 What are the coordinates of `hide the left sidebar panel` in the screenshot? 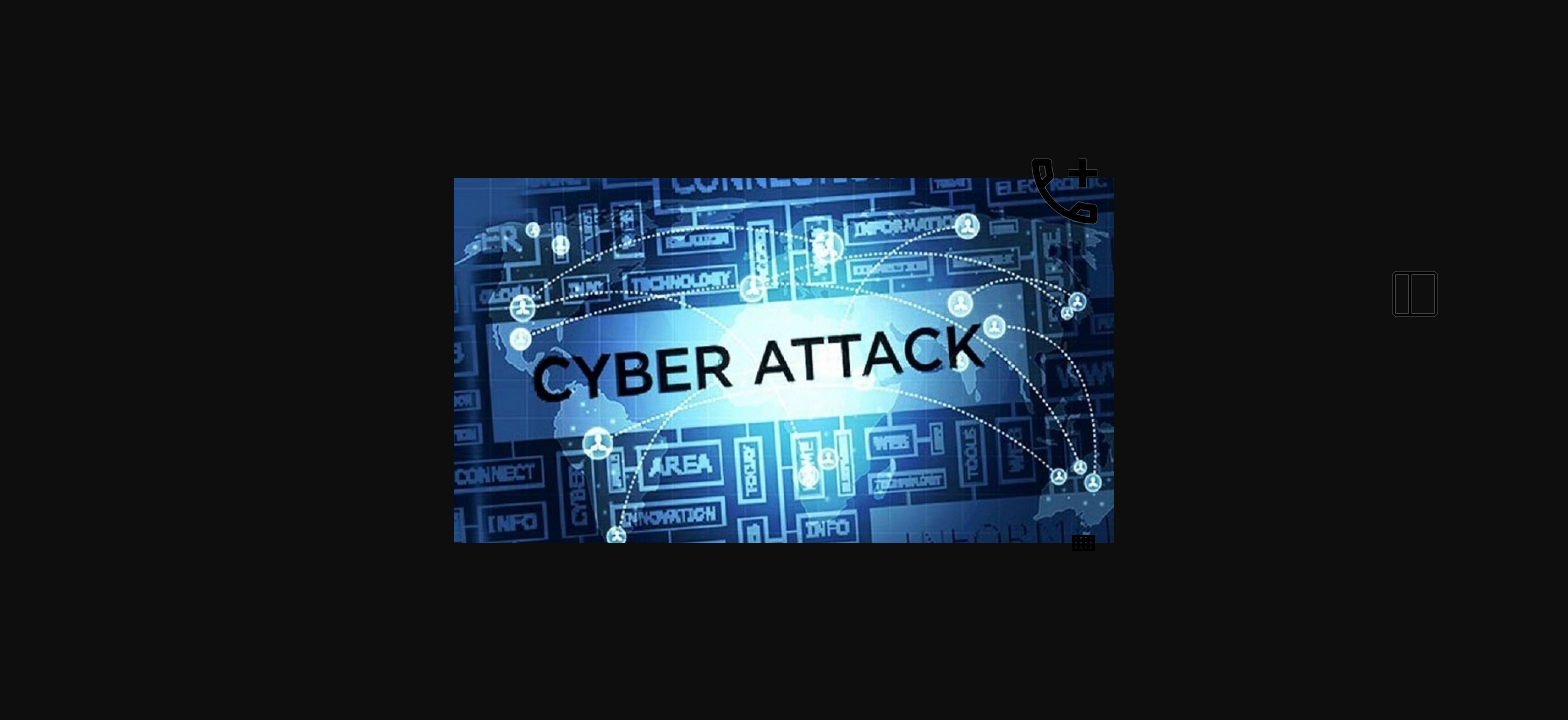 It's located at (1415, 294).